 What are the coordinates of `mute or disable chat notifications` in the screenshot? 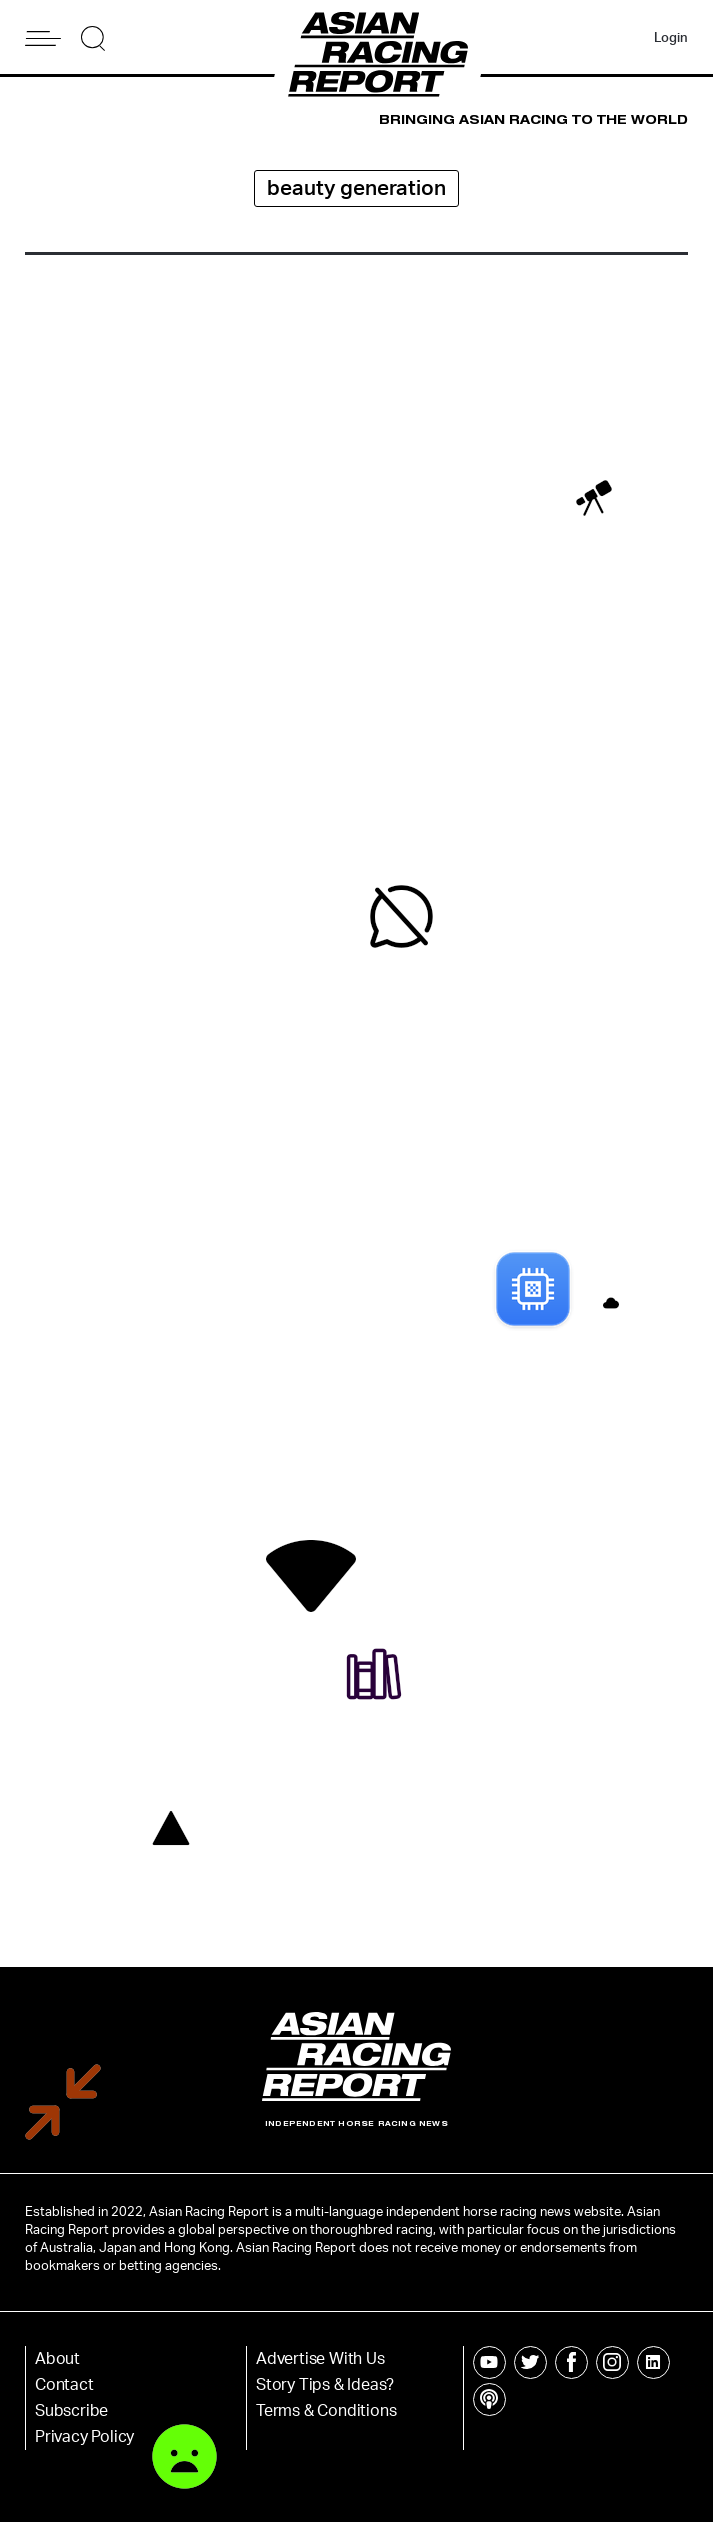 It's located at (401, 916).